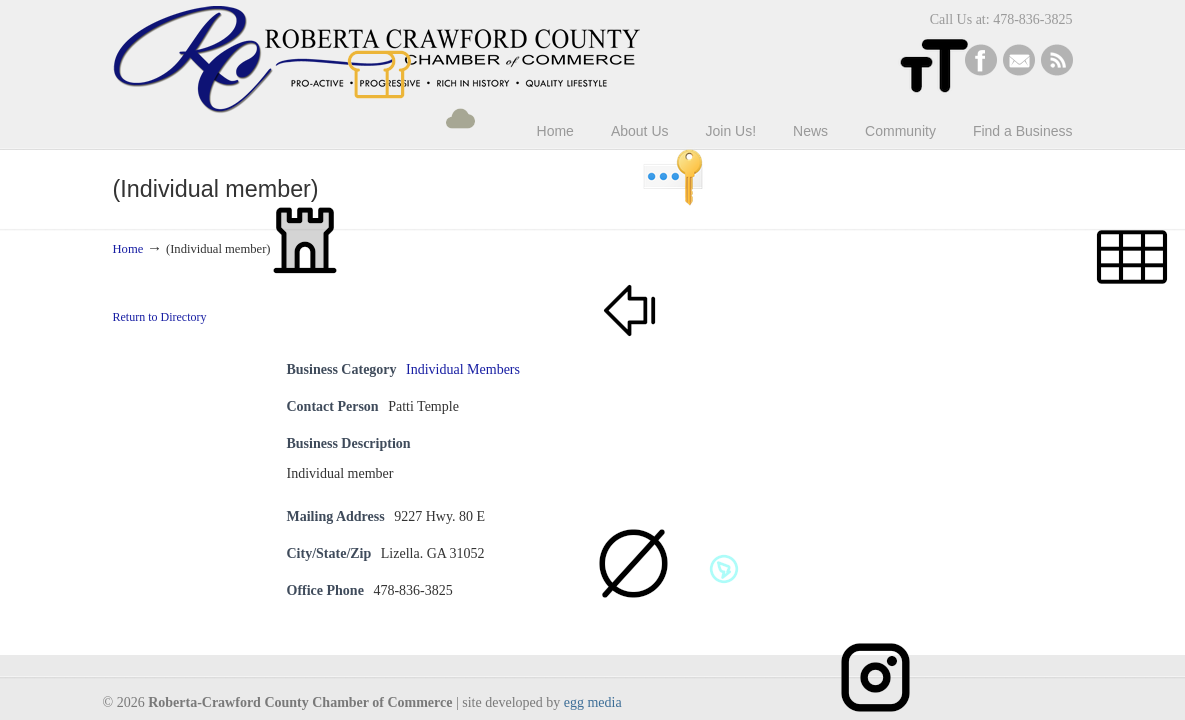  I want to click on browse bakery or bread products, so click(380, 74).